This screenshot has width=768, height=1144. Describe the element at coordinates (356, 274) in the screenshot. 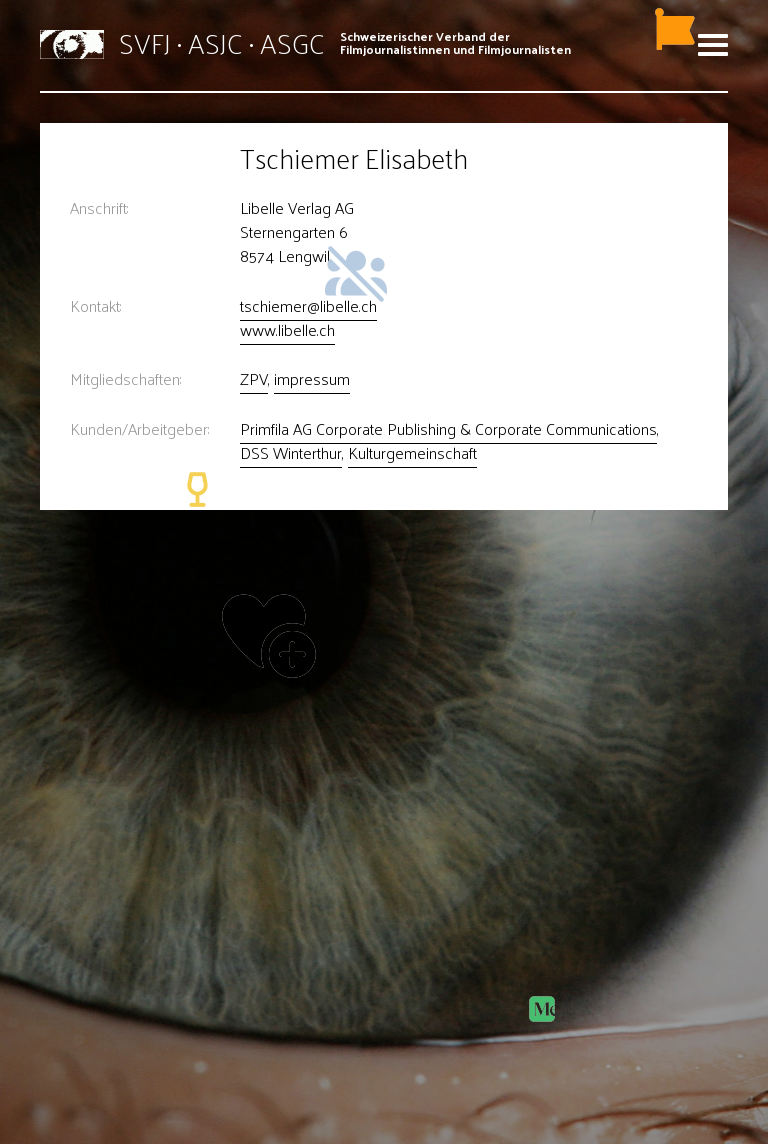

I see `disable group or team features` at that location.